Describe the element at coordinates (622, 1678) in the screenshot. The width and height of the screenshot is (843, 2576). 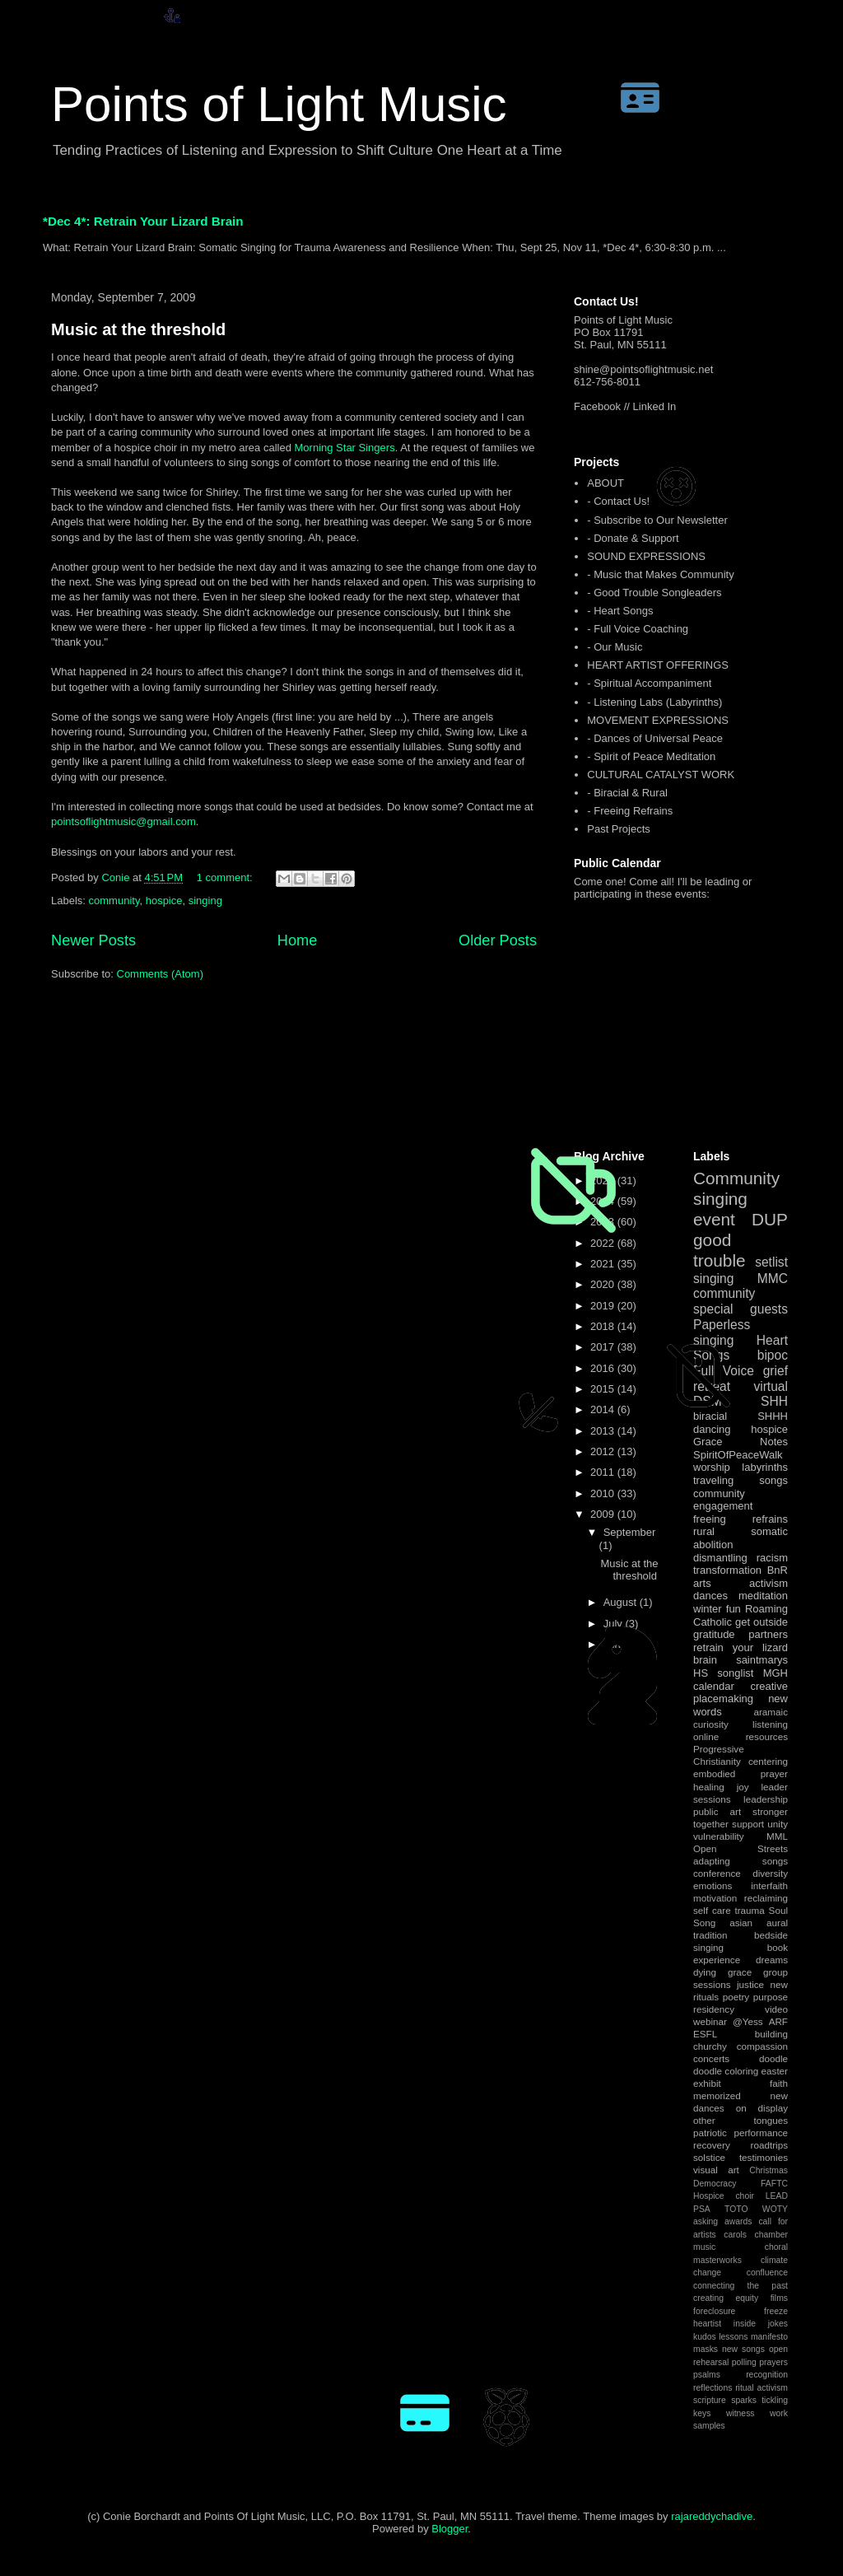
I see `play chess or access chess game` at that location.